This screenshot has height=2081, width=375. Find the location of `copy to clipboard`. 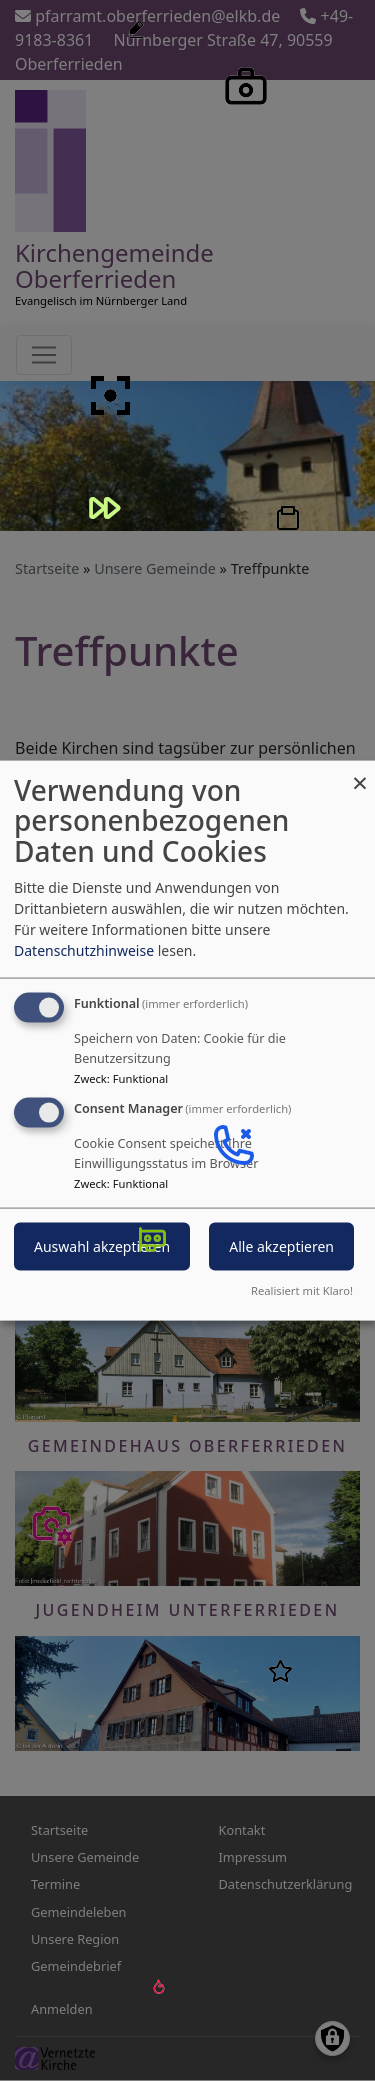

copy to clipboard is located at coordinates (288, 518).